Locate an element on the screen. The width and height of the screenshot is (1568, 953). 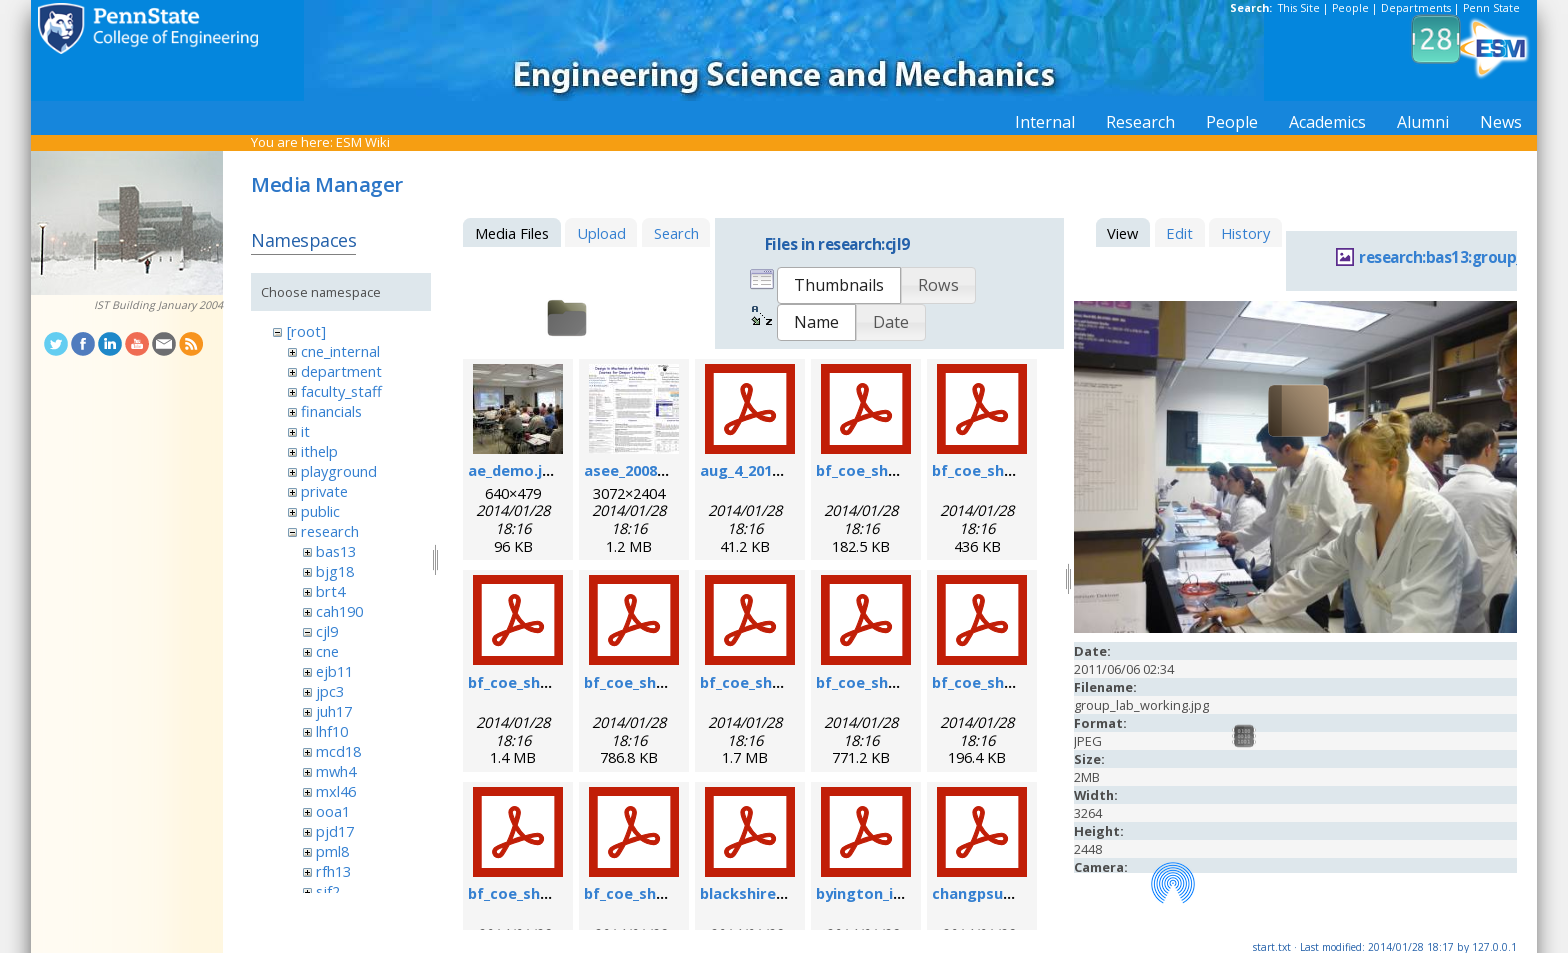
access desktop folder is located at coordinates (1298, 408).